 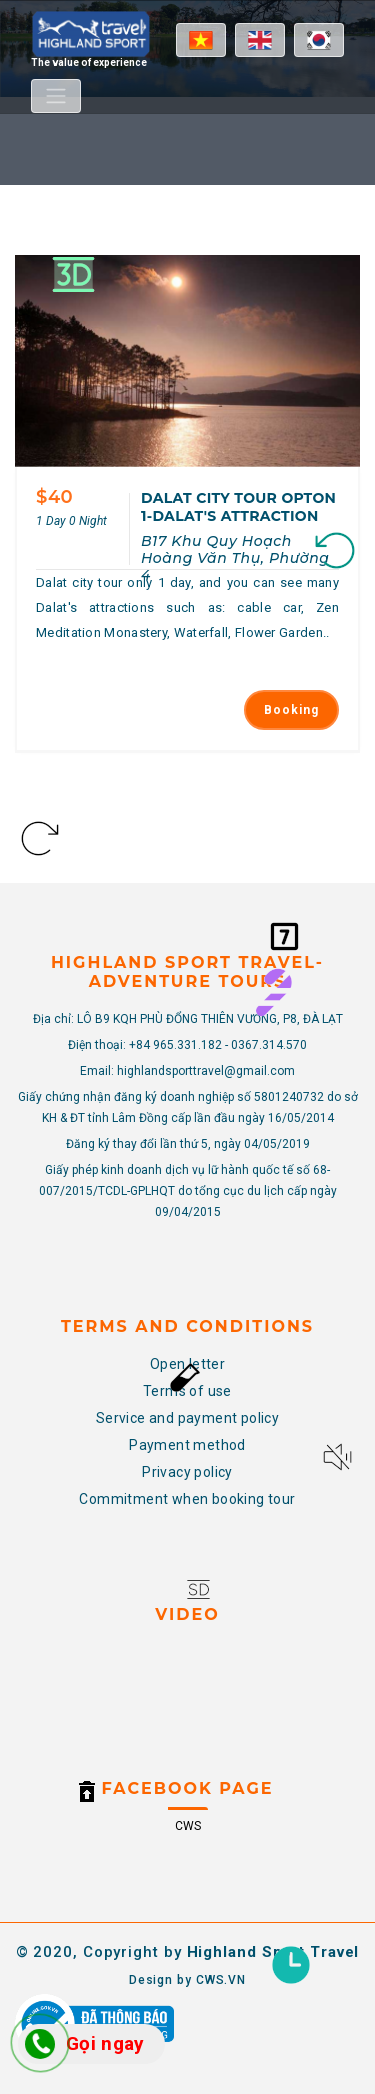 I want to click on mute audio or sound, so click(x=337, y=1457).